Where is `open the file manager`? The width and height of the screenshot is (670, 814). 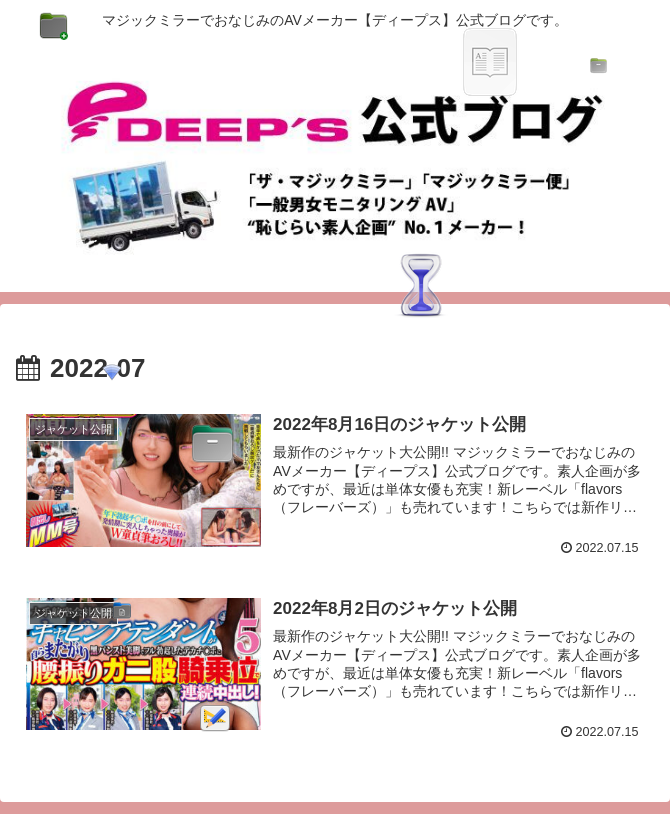 open the file manager is located at coordinates (212, 443).